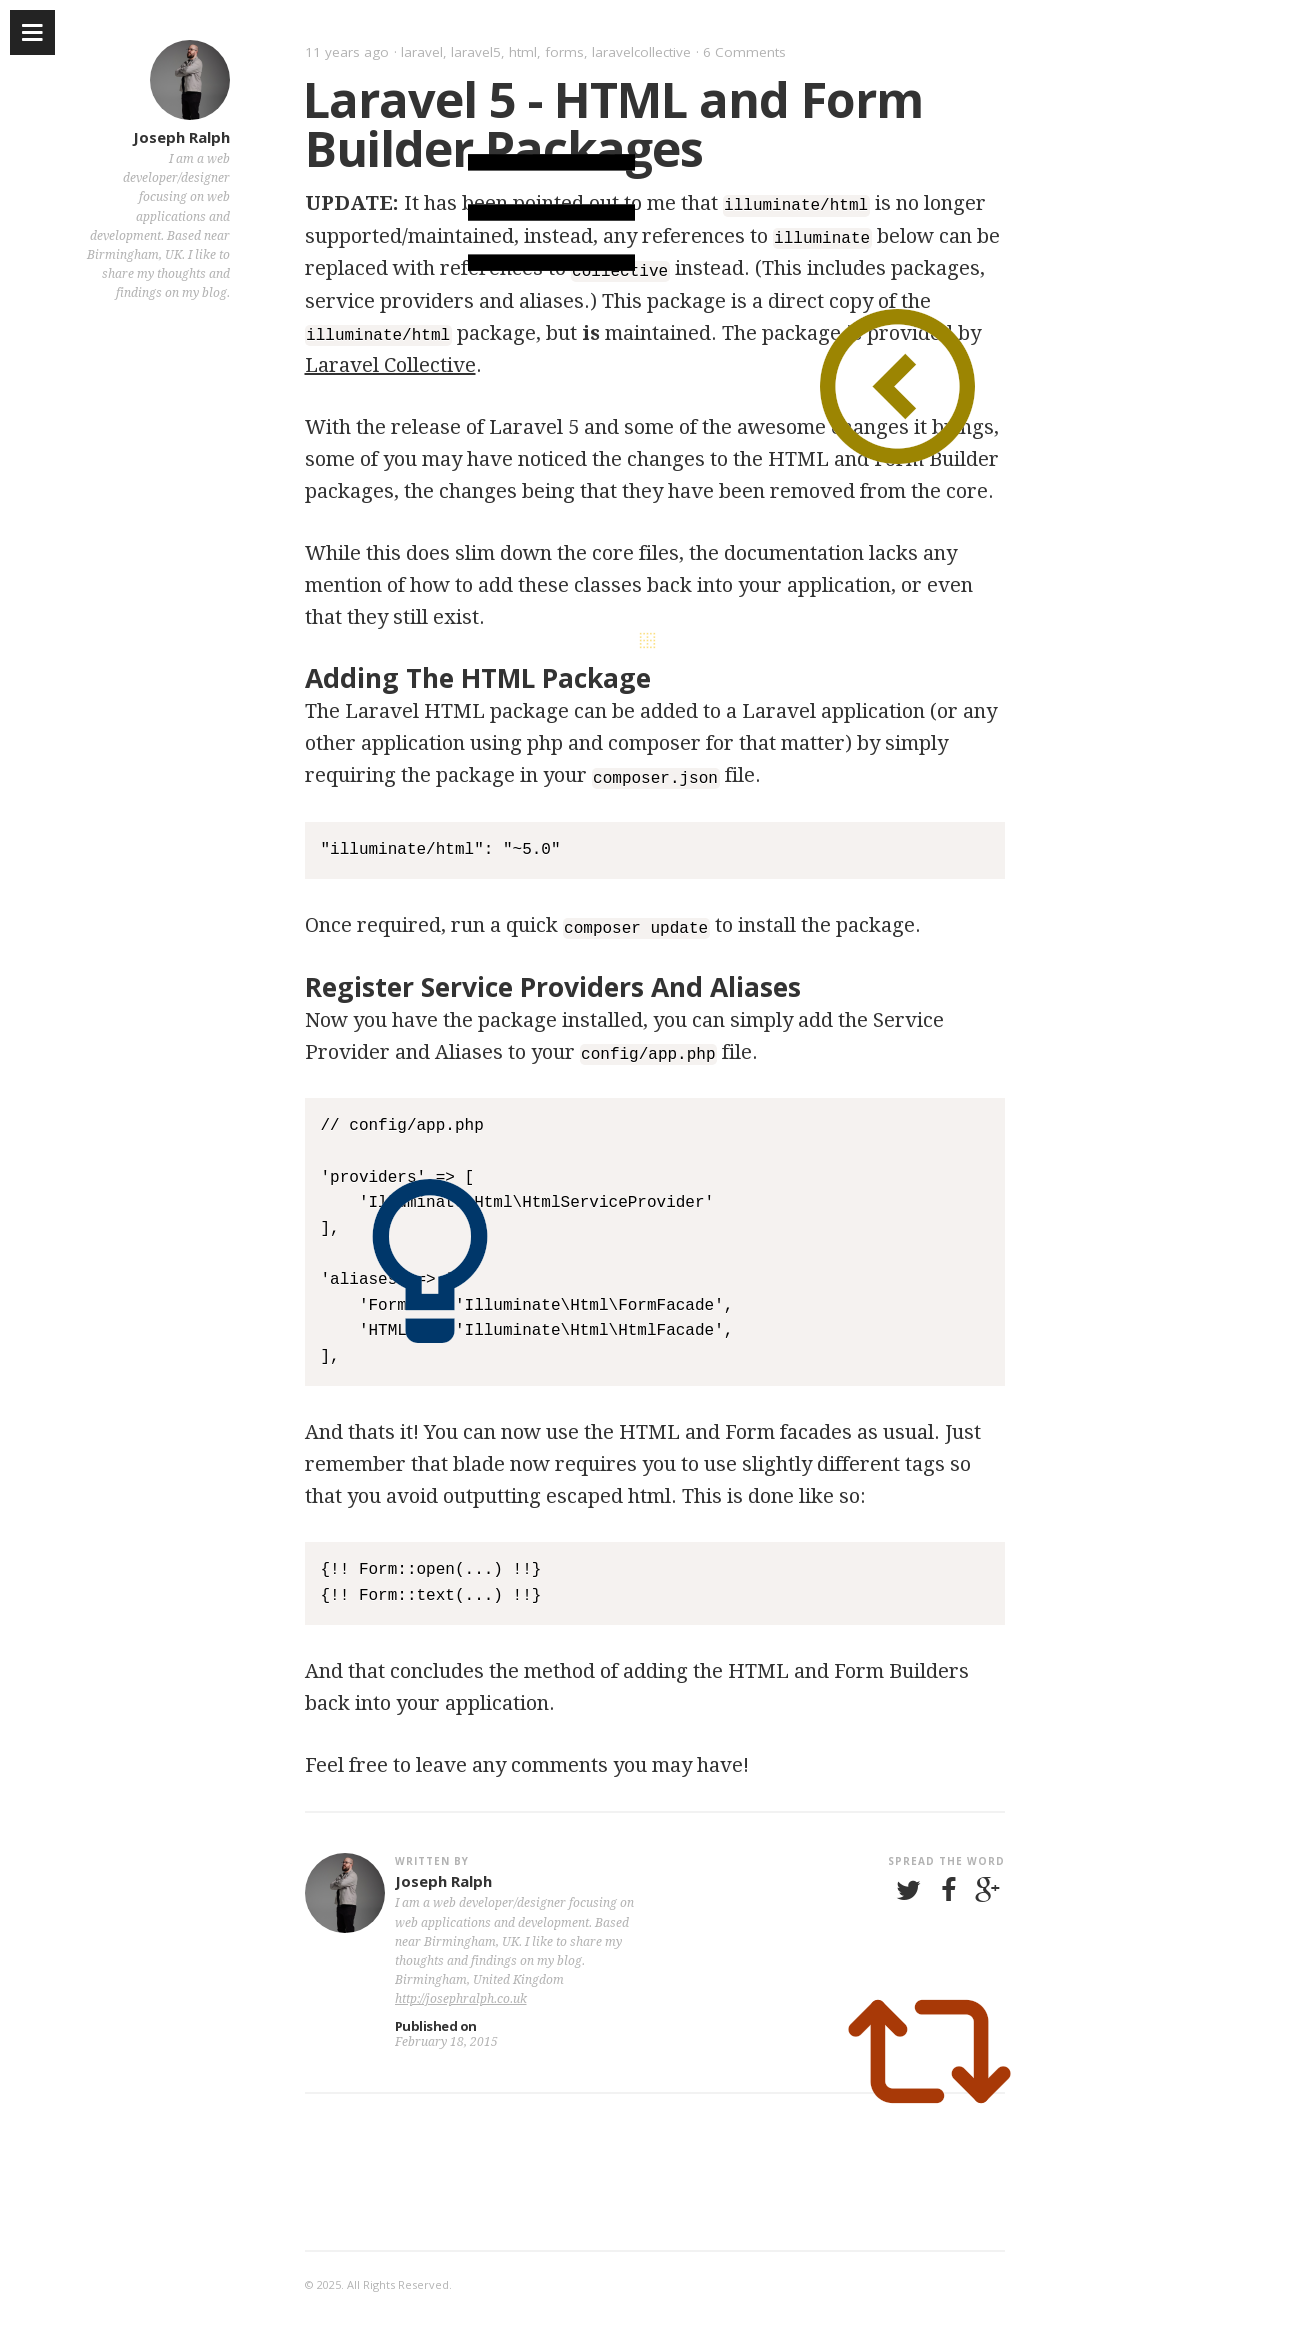 Image resolution: width=1309 pixels, height=2348 pixels. Describe the element at coordinates (551, 212) in the screenshot. I see `open navigation menu` at that location.